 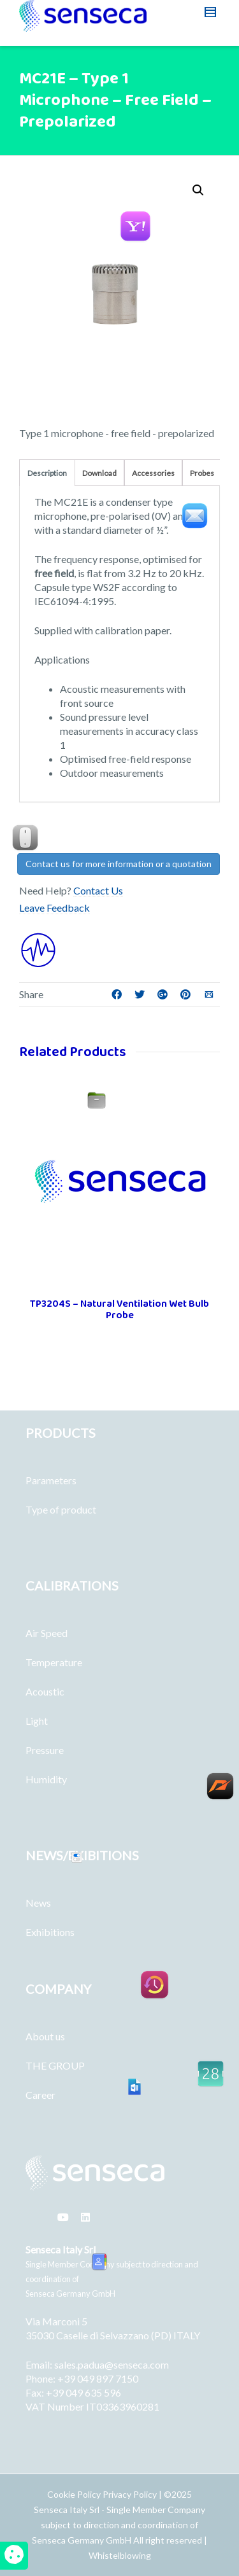 I want to click on open the contacts app, so click(x=99, y=2262).